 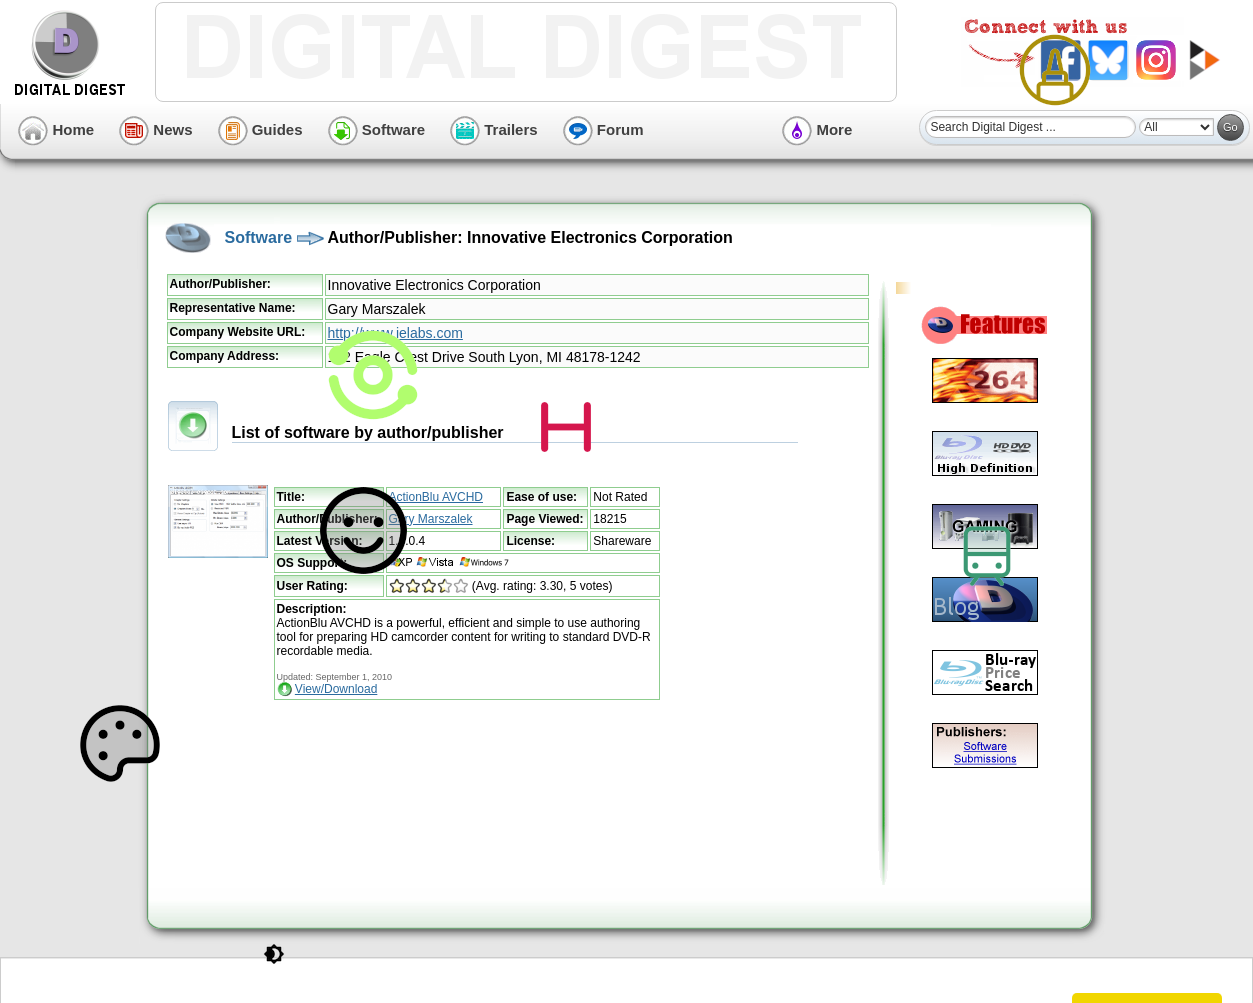 What do you see at coordinates (120, 745) in the screenshot?
I see `customize theme or color settings` at bounding box center [120, 745].